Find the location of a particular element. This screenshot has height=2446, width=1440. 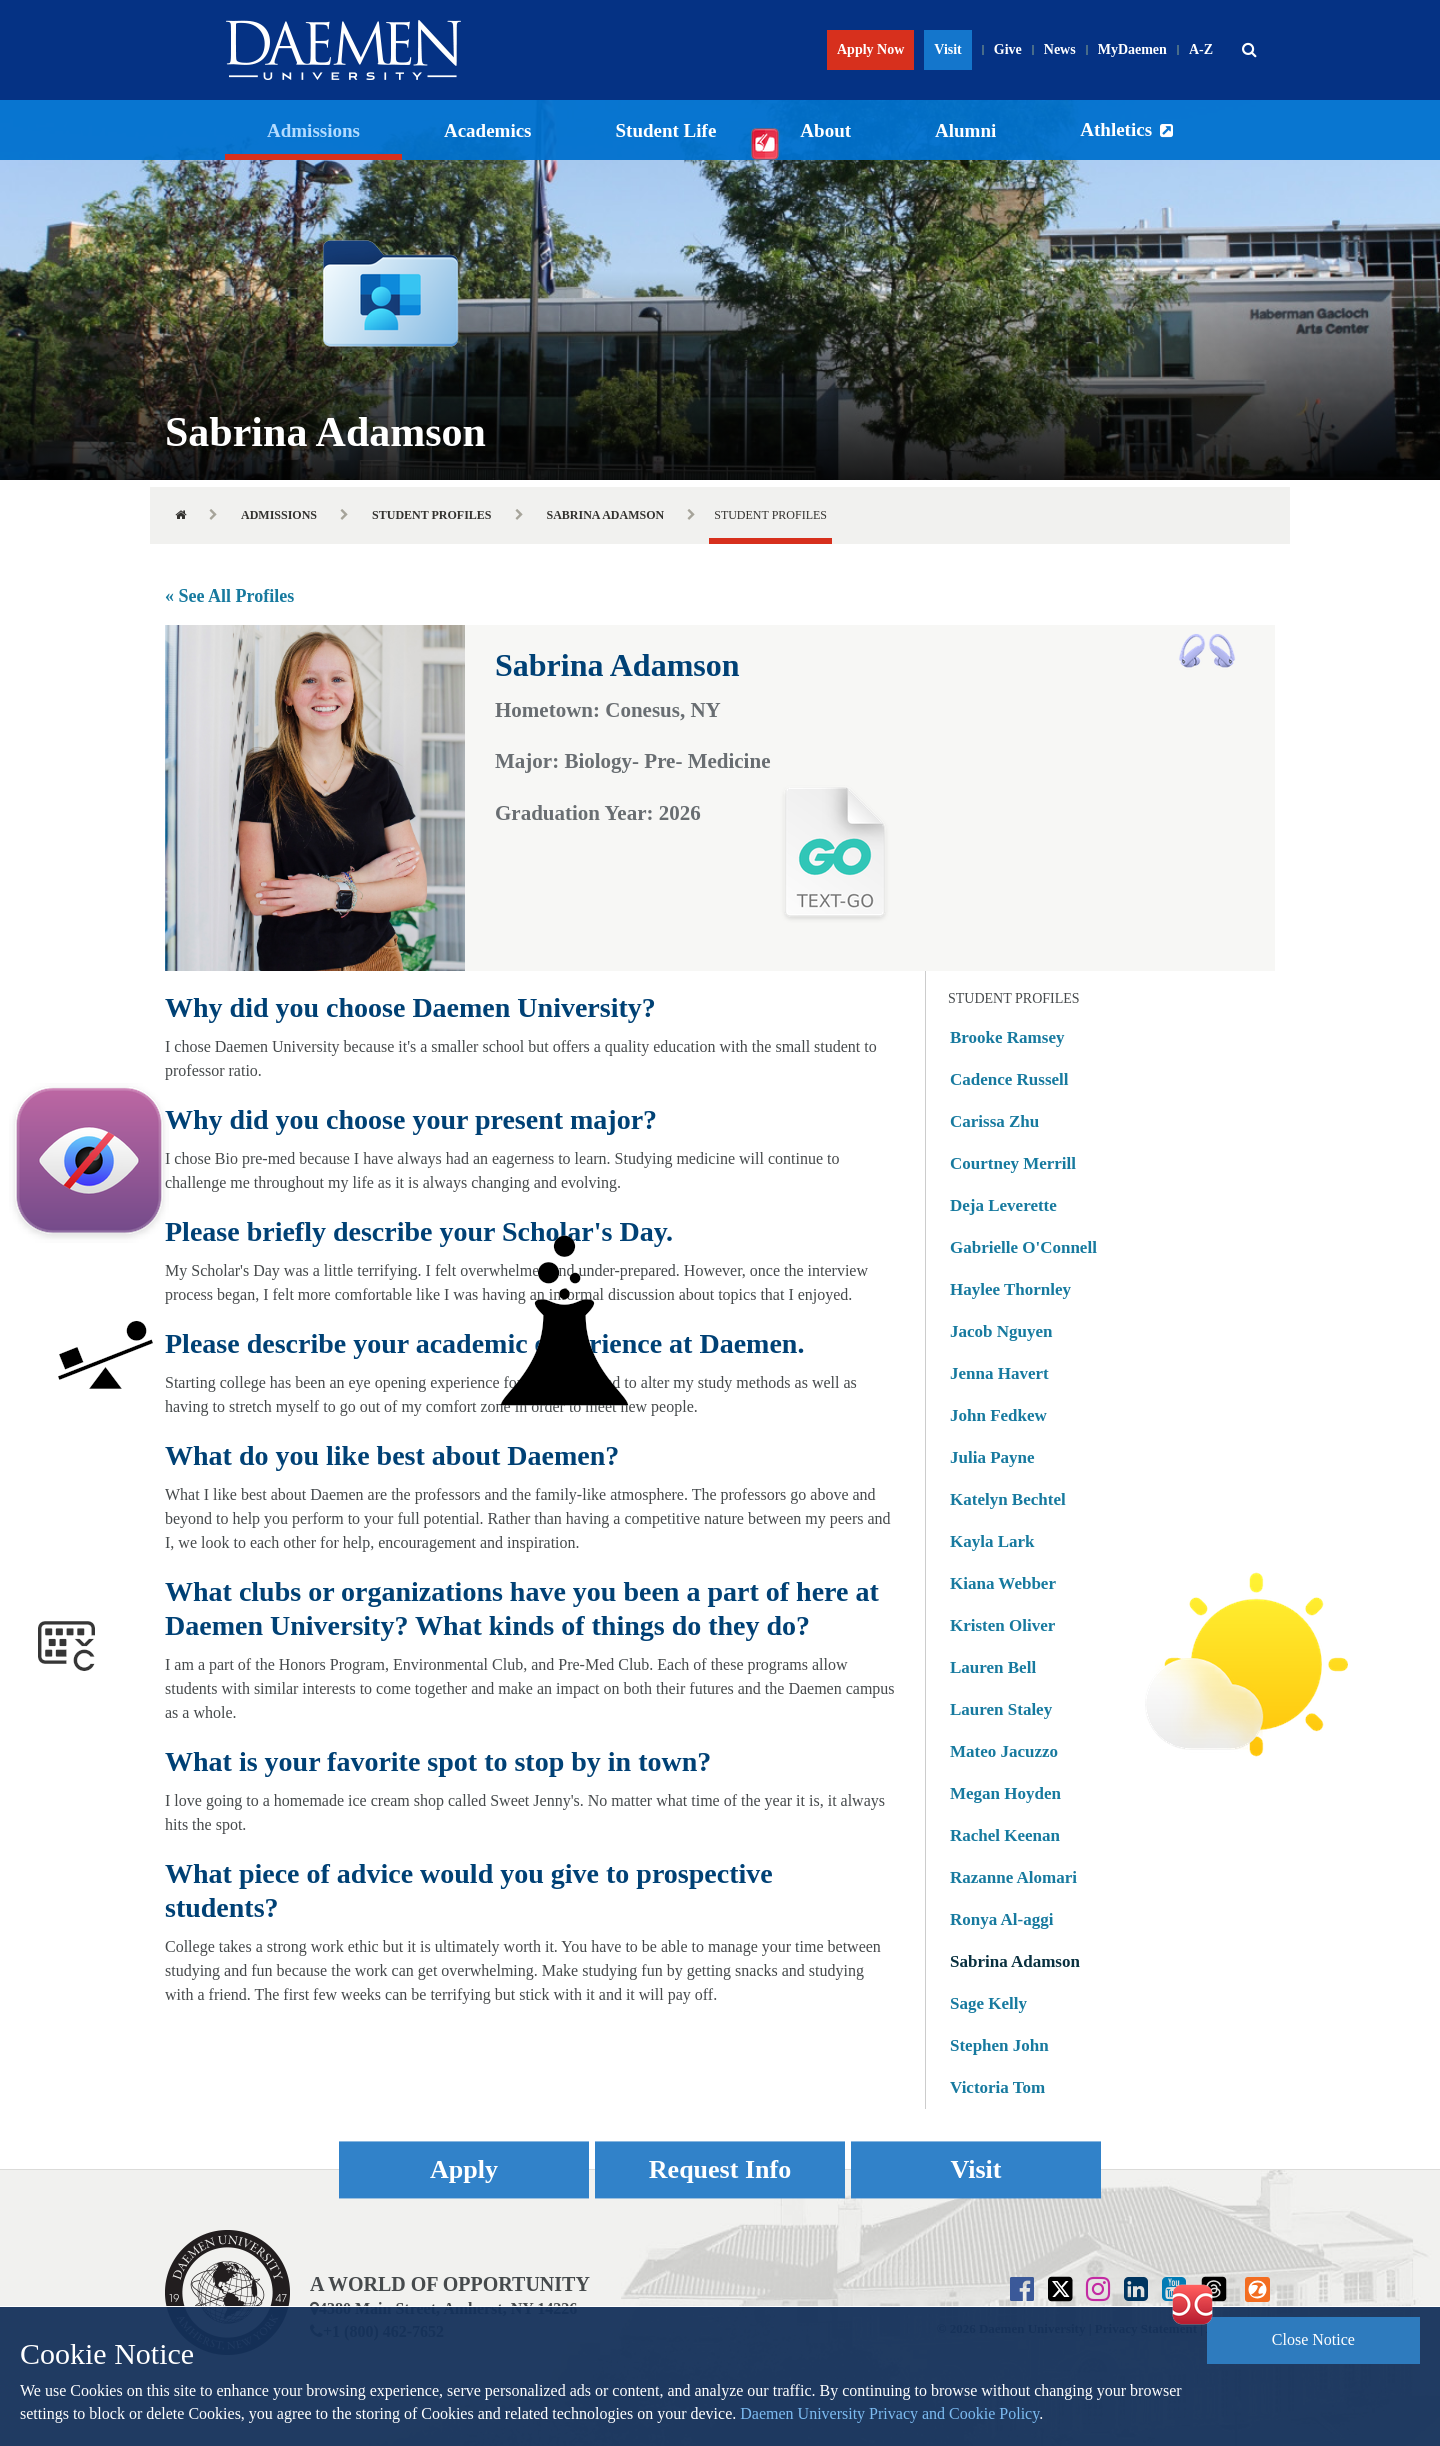

open on-screen keyboard settings is located at coordinates (66, 1642).